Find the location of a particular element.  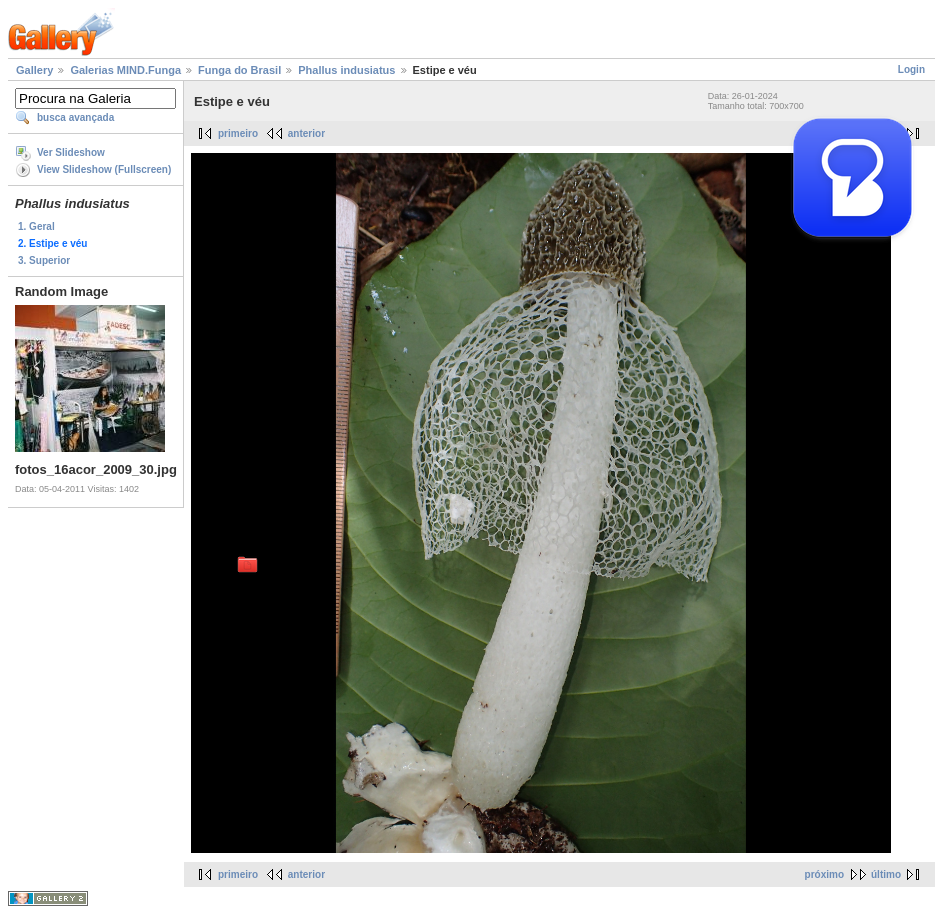

open your documents folder is located at coordinates (247, 564).